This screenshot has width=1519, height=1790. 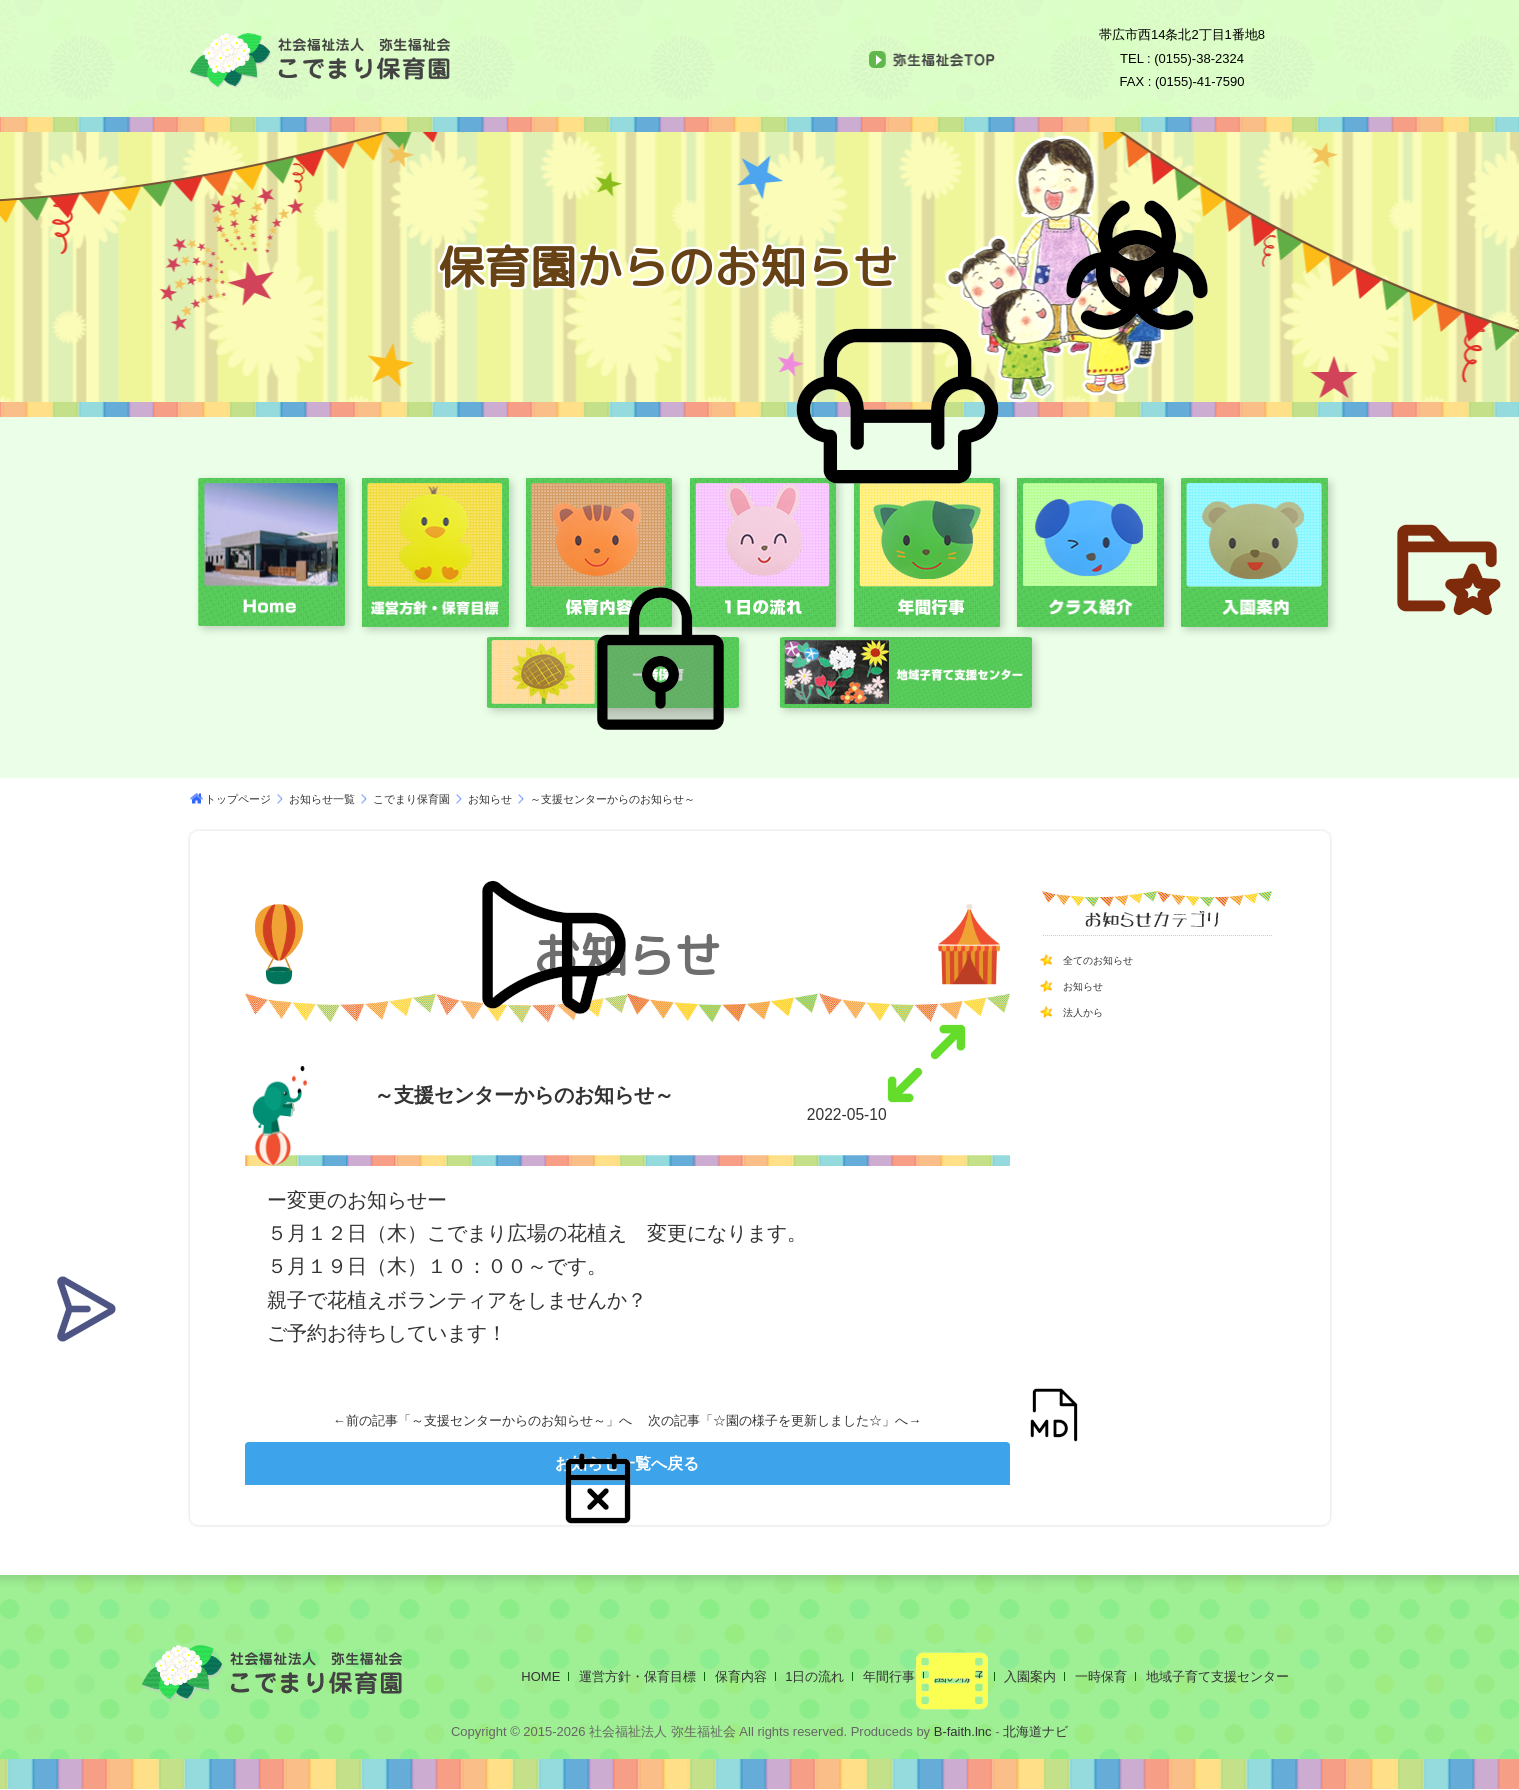 I want to click on make an announcement or broadcast, so click(x=546, y=950).